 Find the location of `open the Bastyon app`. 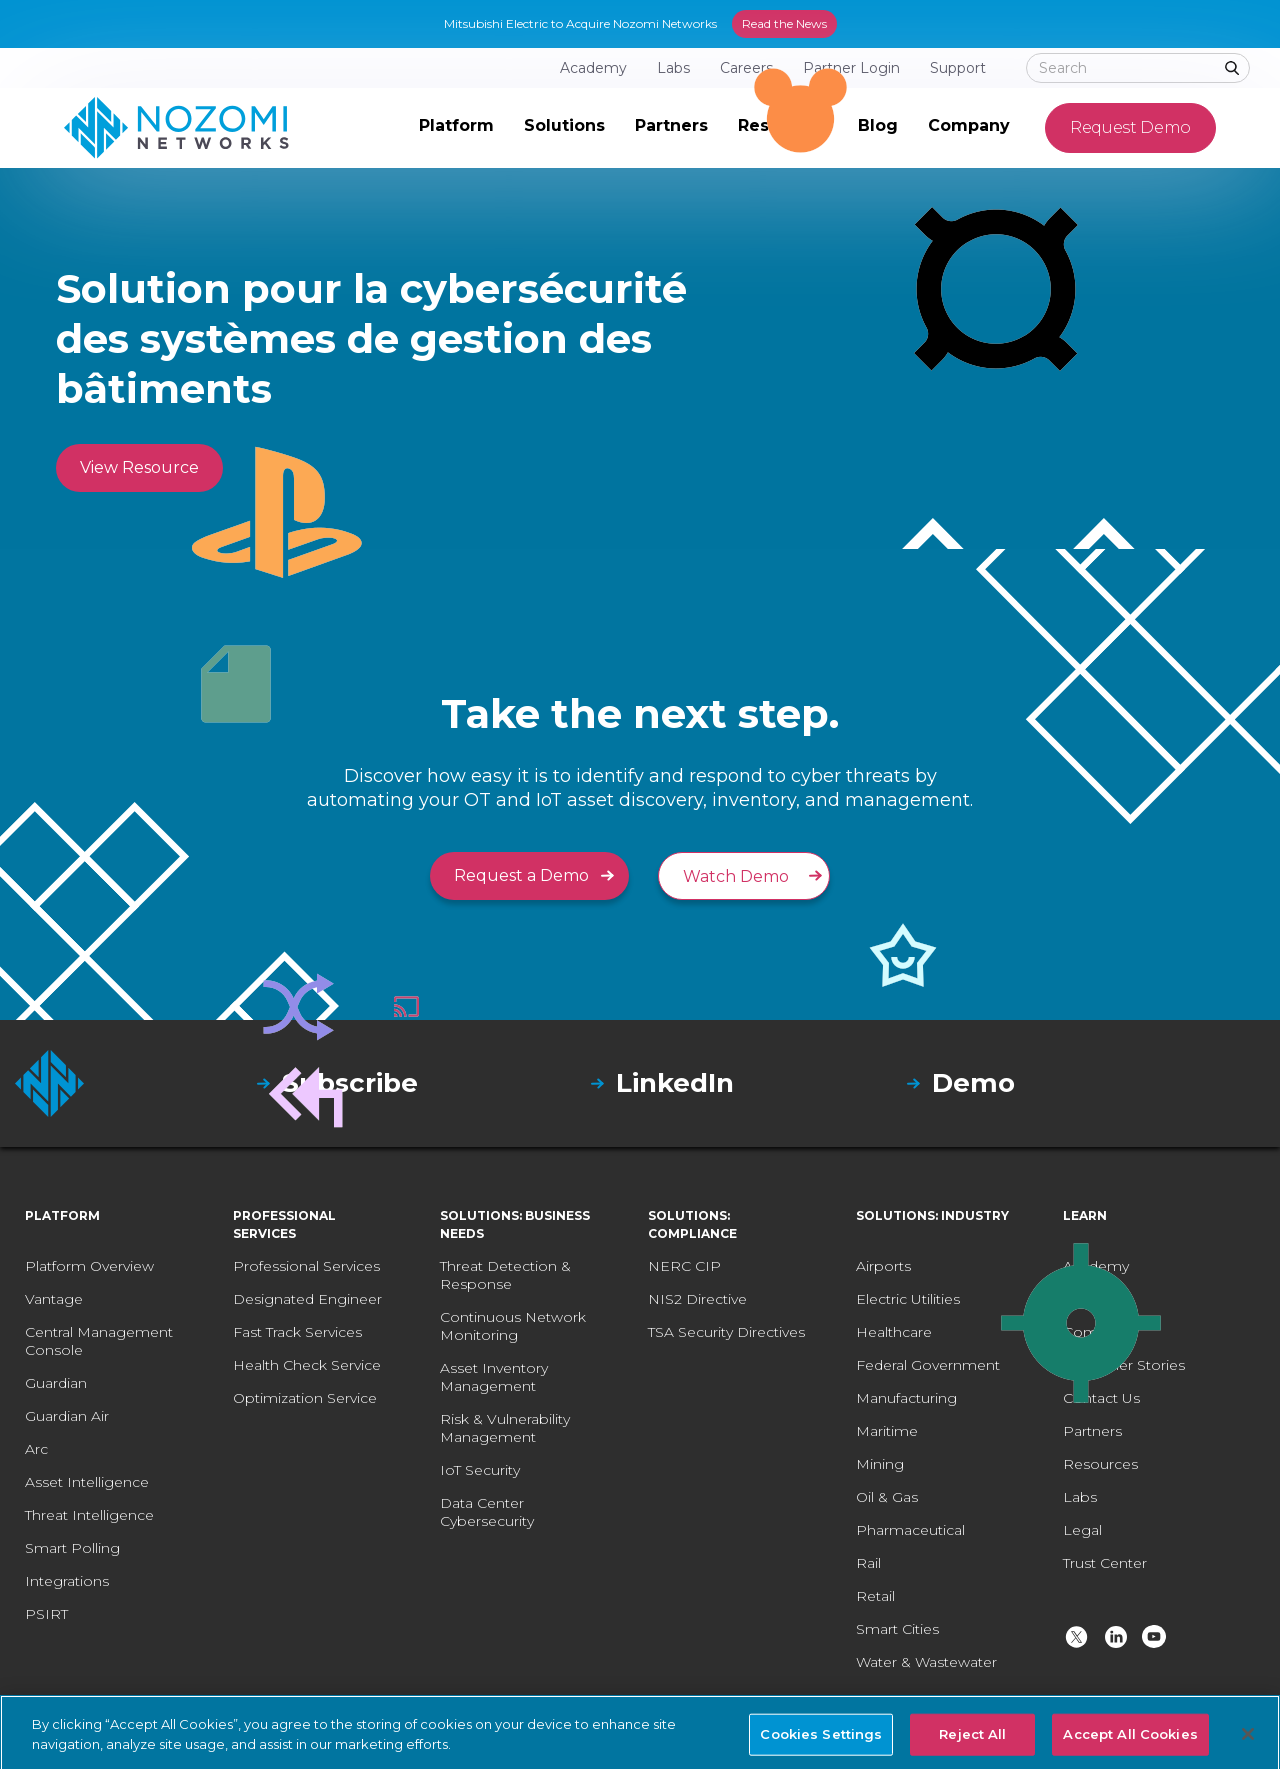

open the Bastyon app is located at coordinates (996, 289).